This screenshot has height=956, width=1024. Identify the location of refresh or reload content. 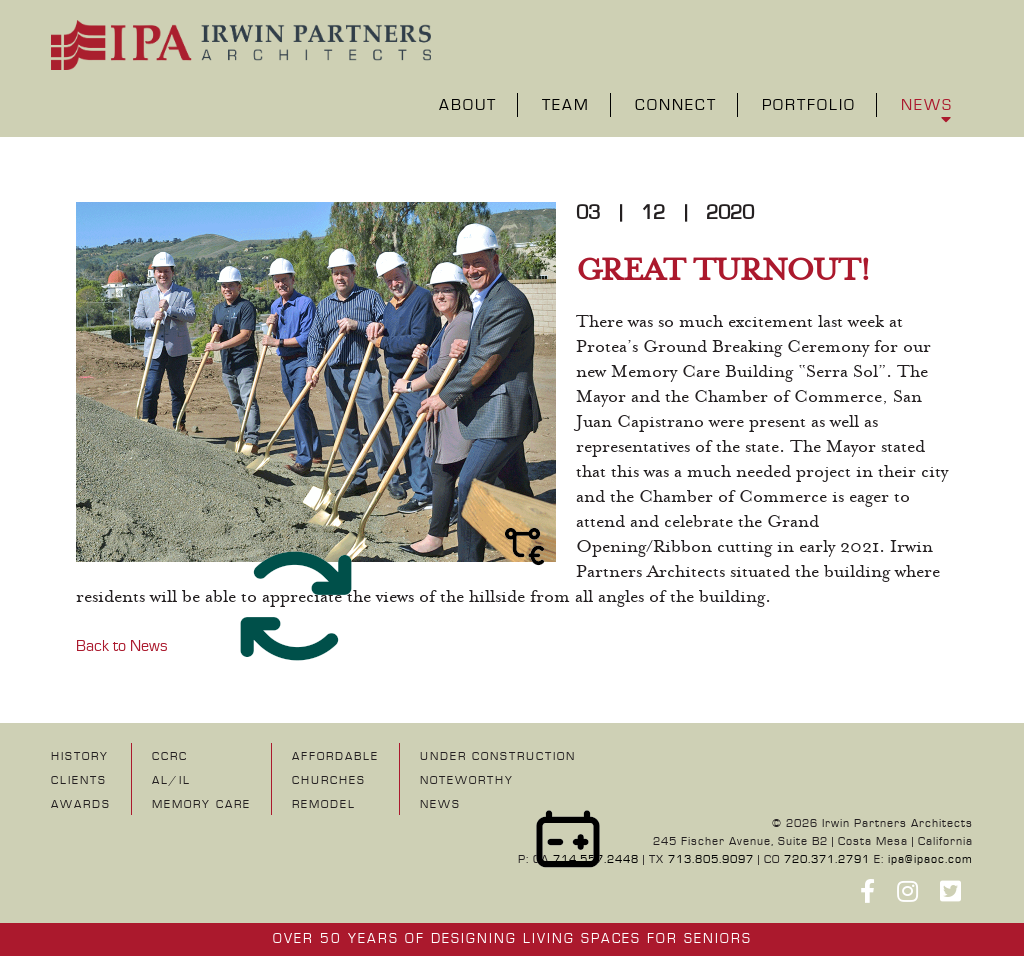
(296, 606).